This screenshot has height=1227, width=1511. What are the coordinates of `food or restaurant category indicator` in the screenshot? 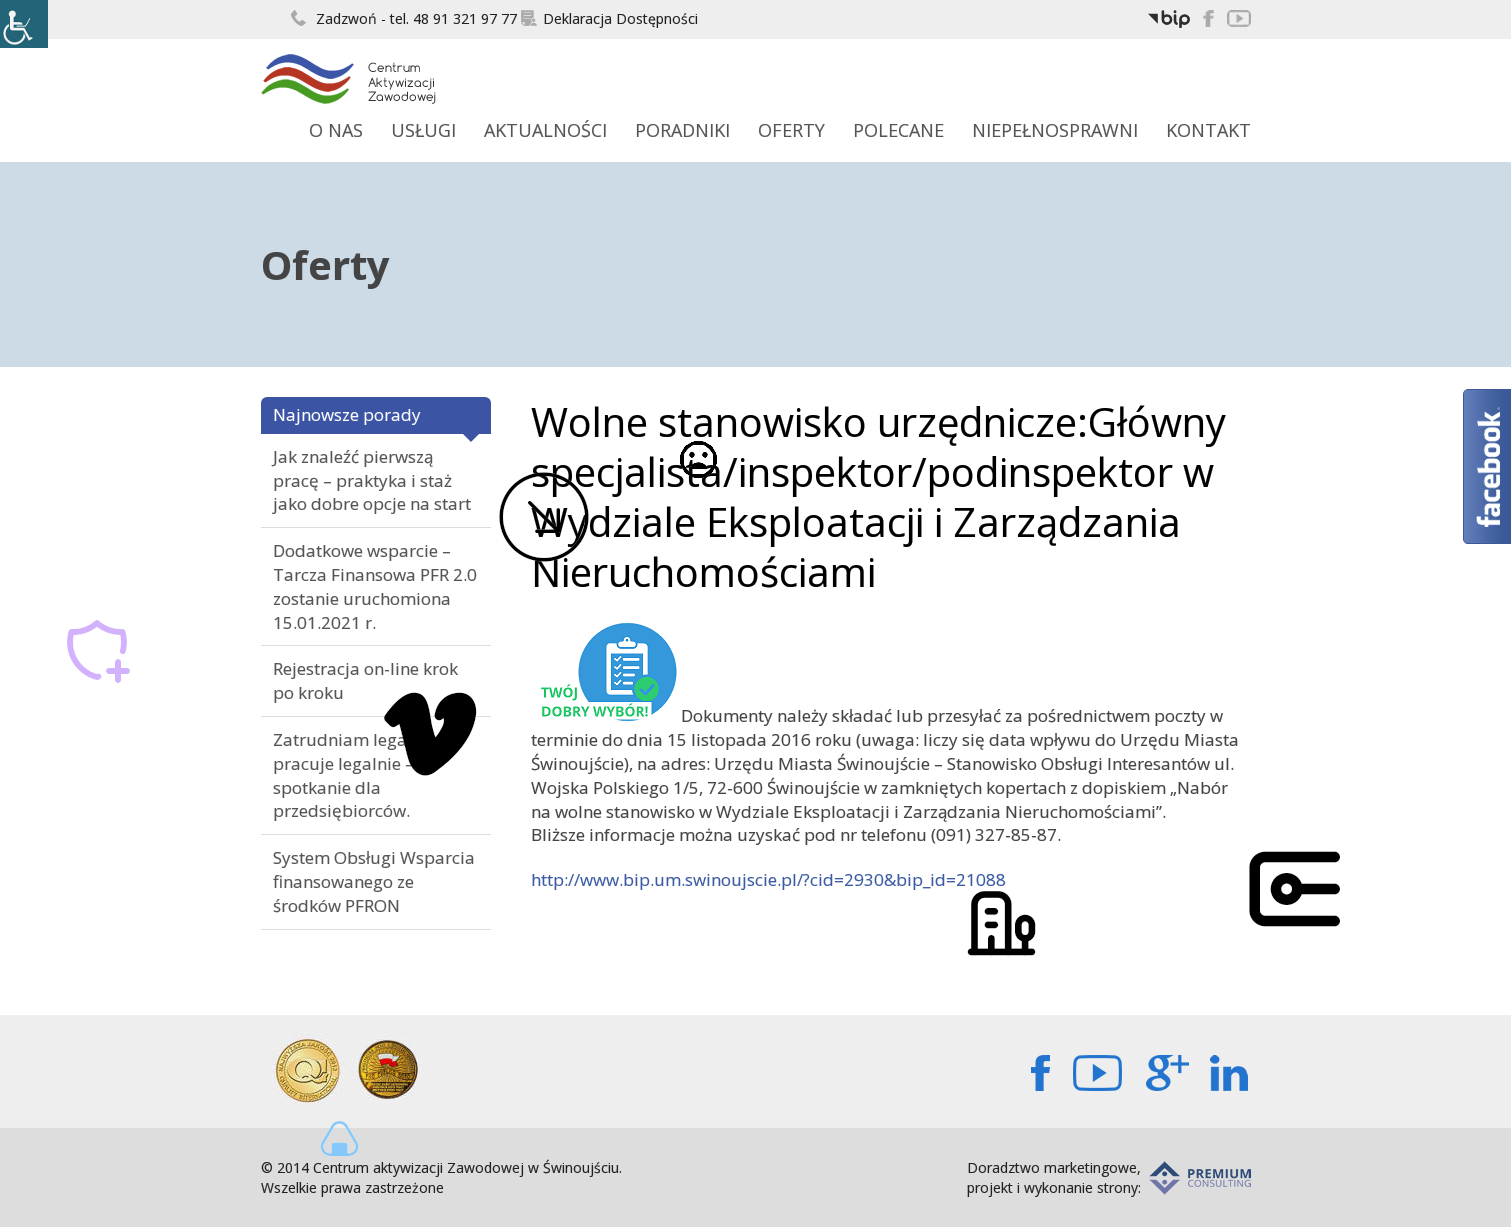 It's located at (339, 1138).